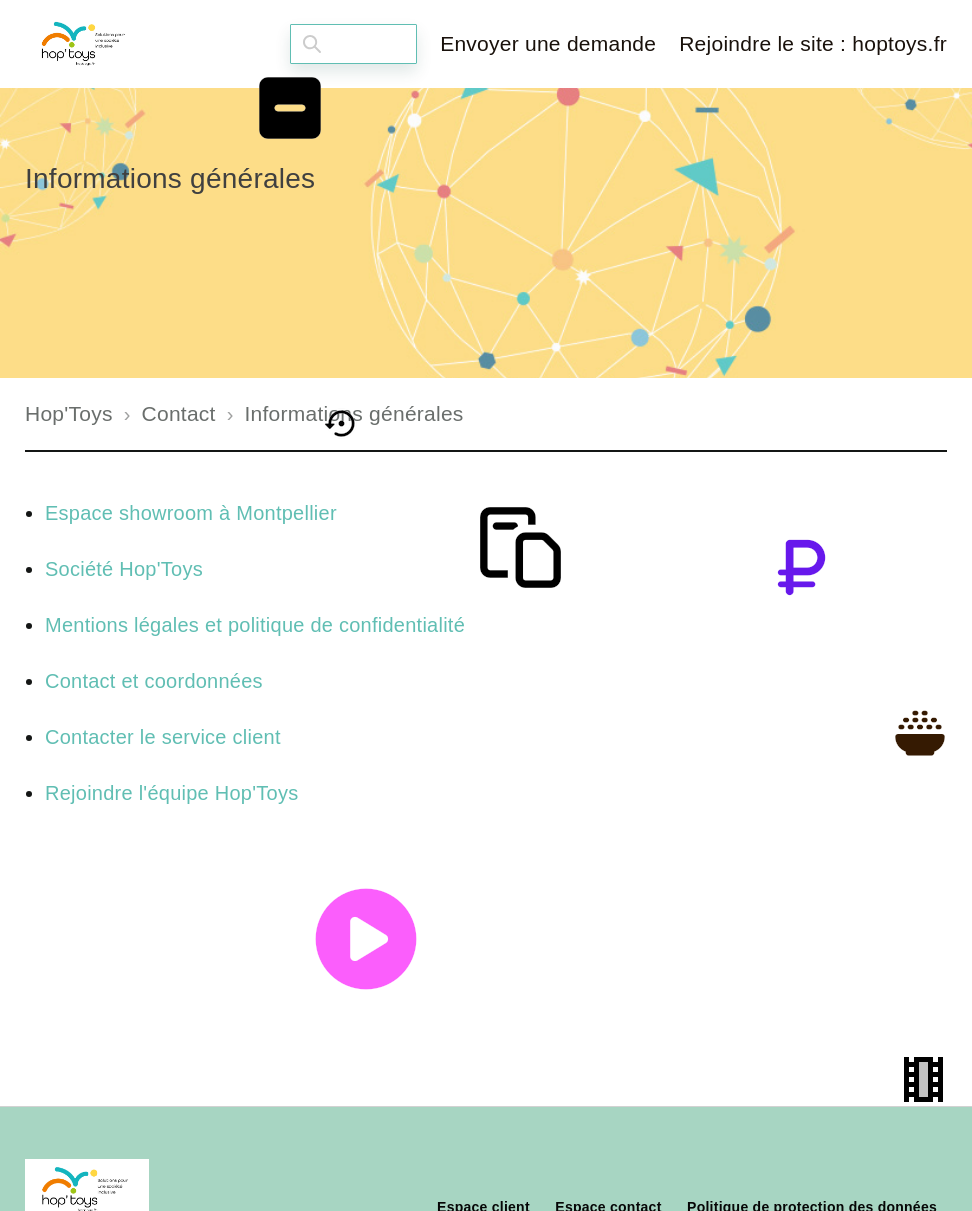 The image size is (972, 1211). What do you see at coordinates (366, 939) in the screenshot?
I see `play media or video content` at bounding box center [366, 939].